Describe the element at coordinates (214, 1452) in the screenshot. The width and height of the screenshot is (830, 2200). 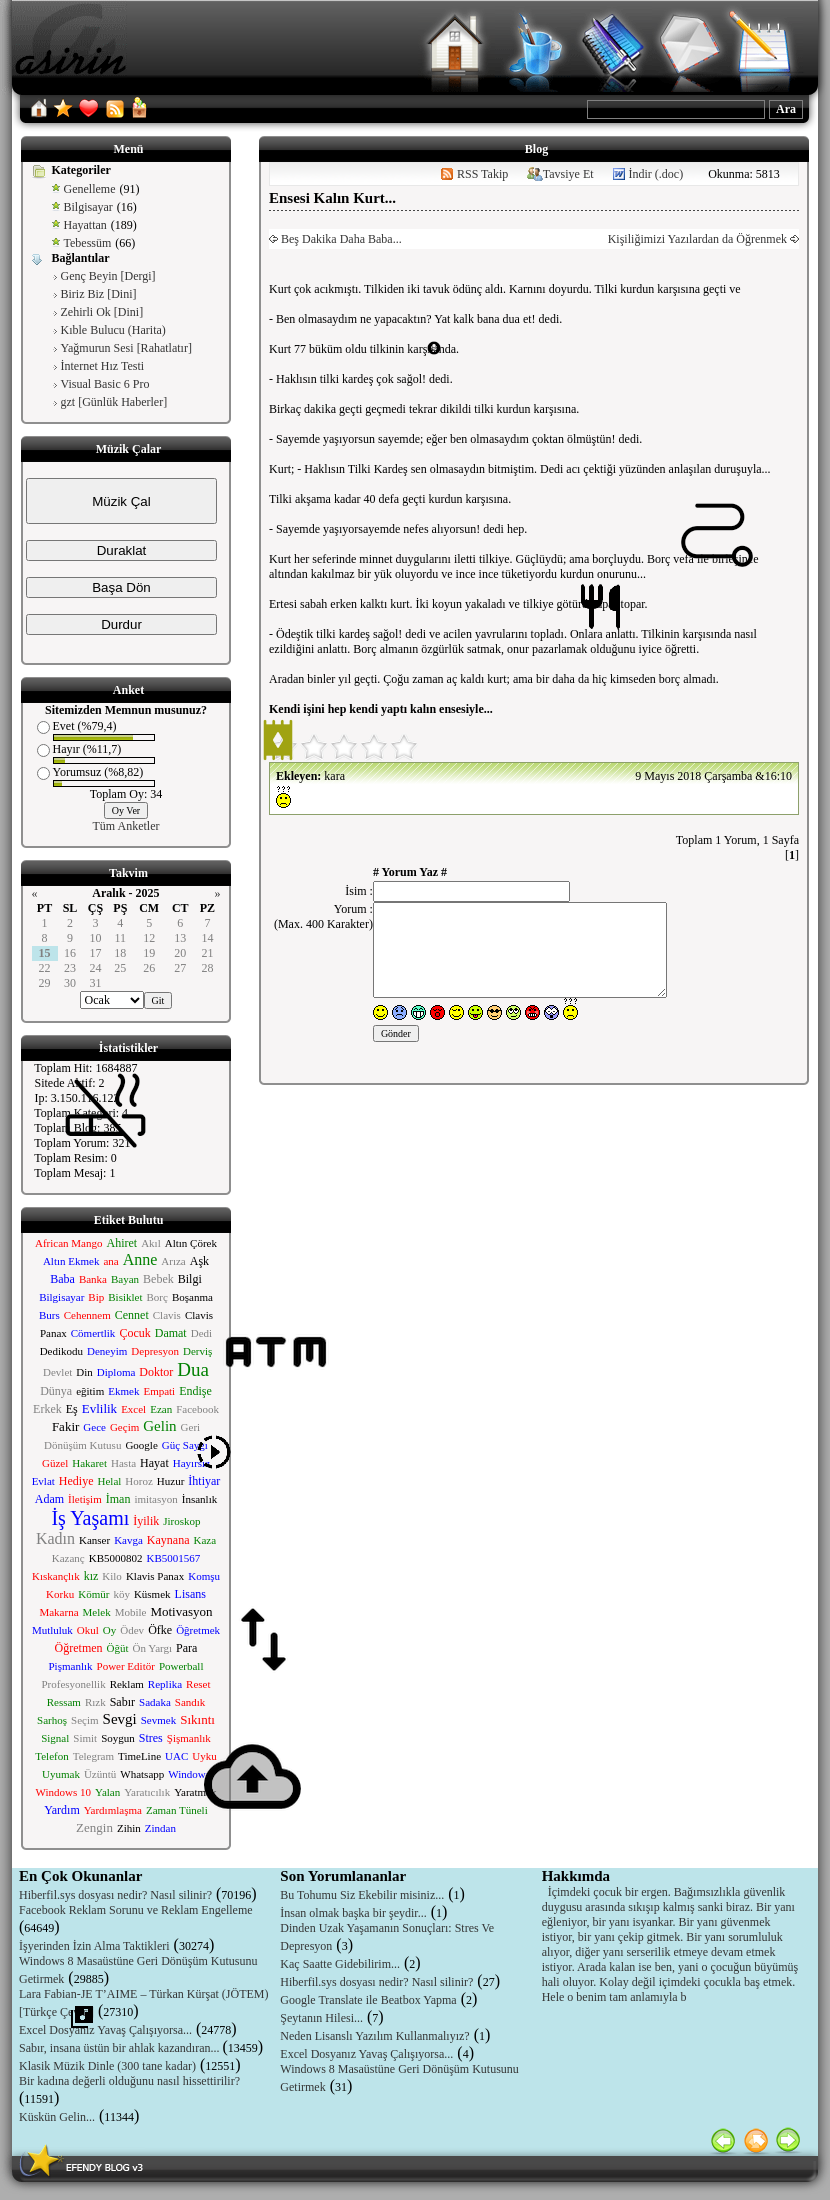
I see `enable slow motion video recording` at that location.